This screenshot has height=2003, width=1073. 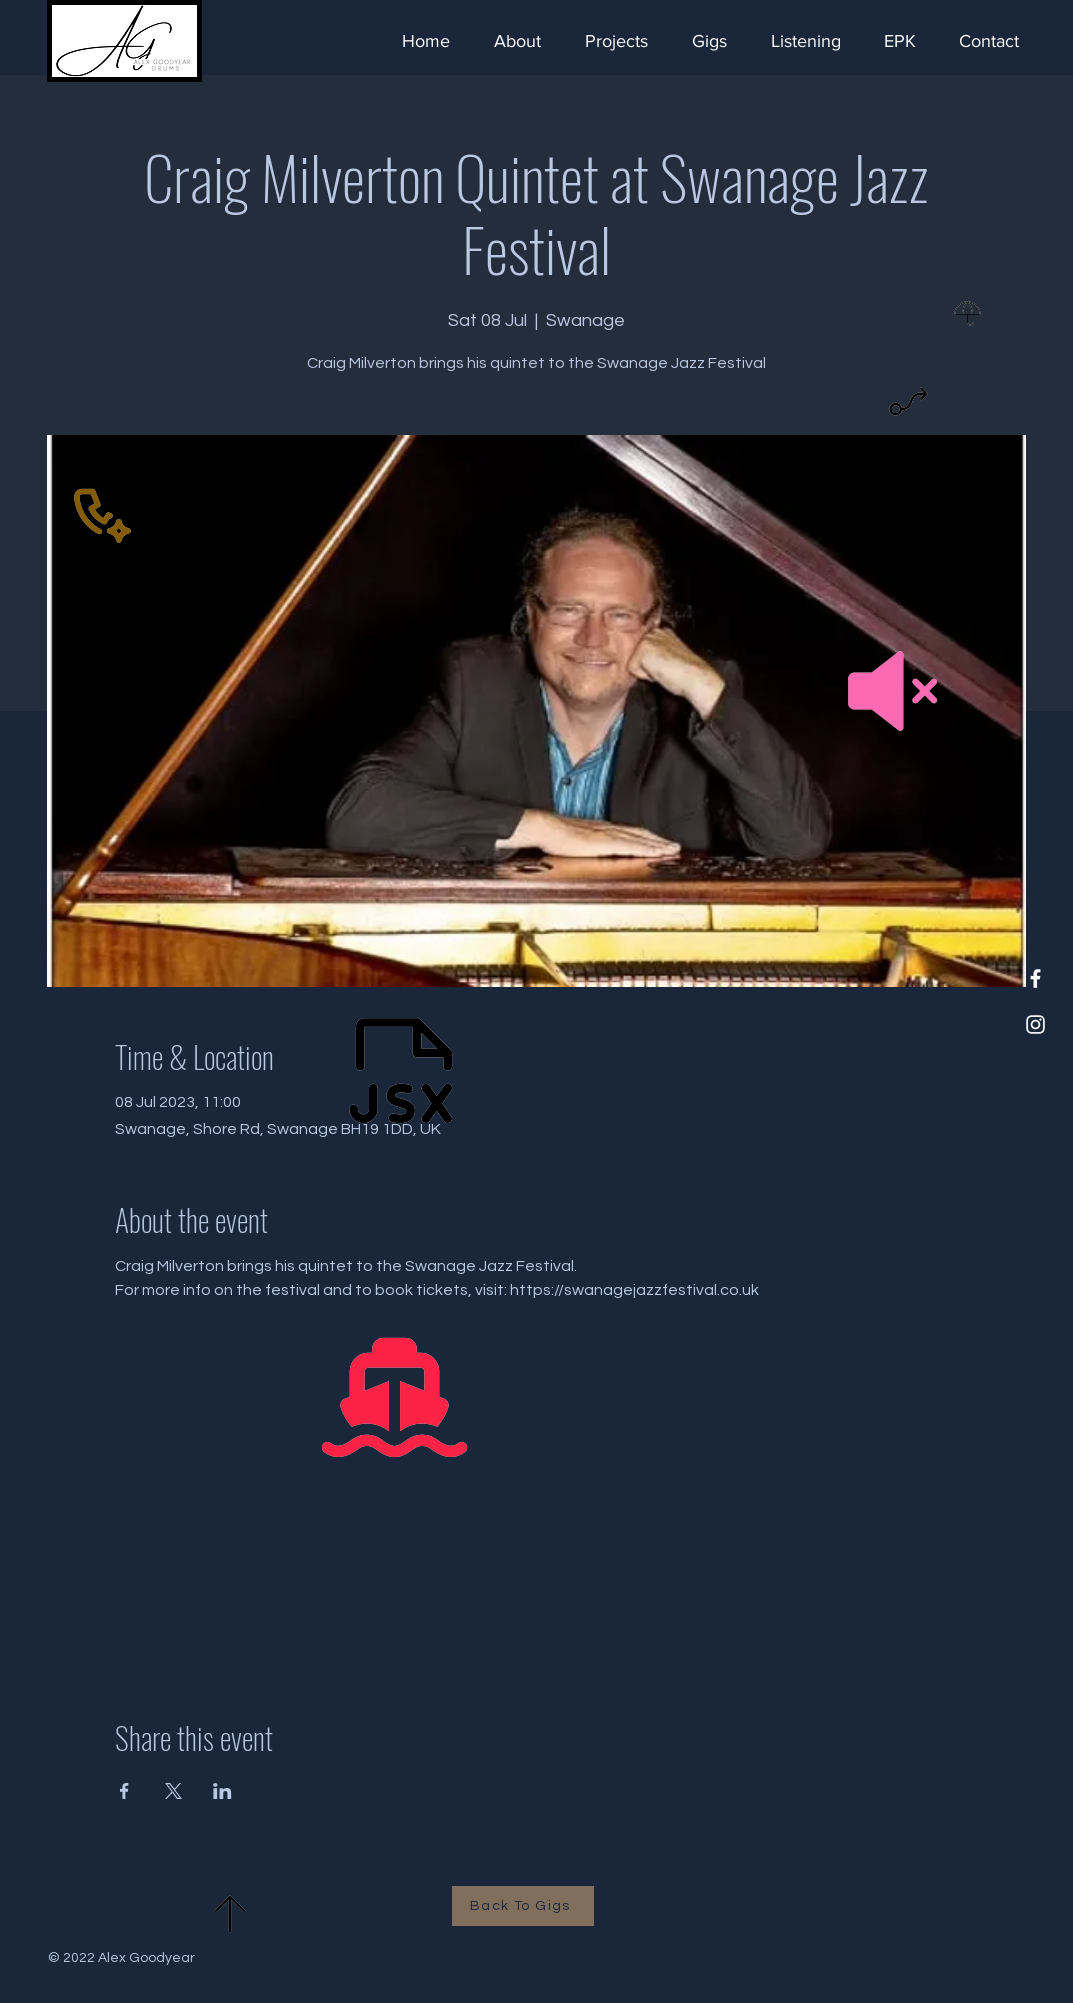 I want to click on a JSX file type indicator, so click(x=404, y=1075).